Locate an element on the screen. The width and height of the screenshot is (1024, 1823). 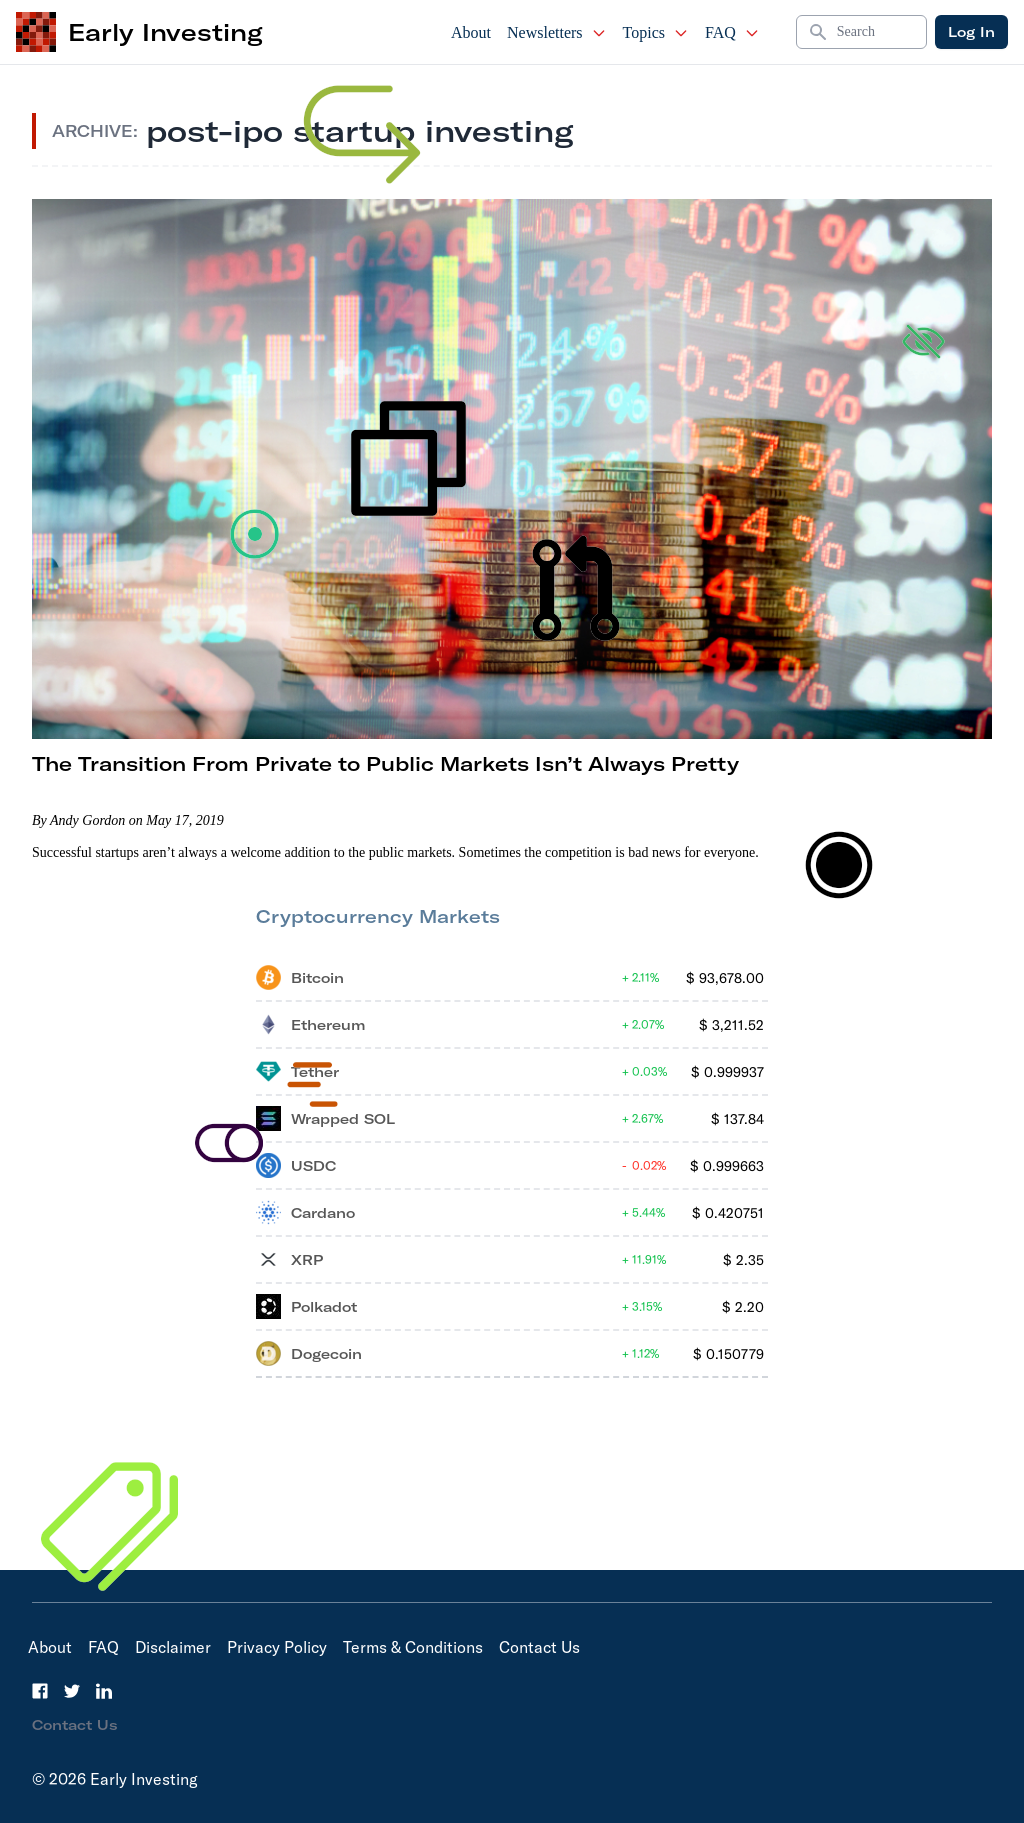
create a new pull request is located at coordinates (576, 590).